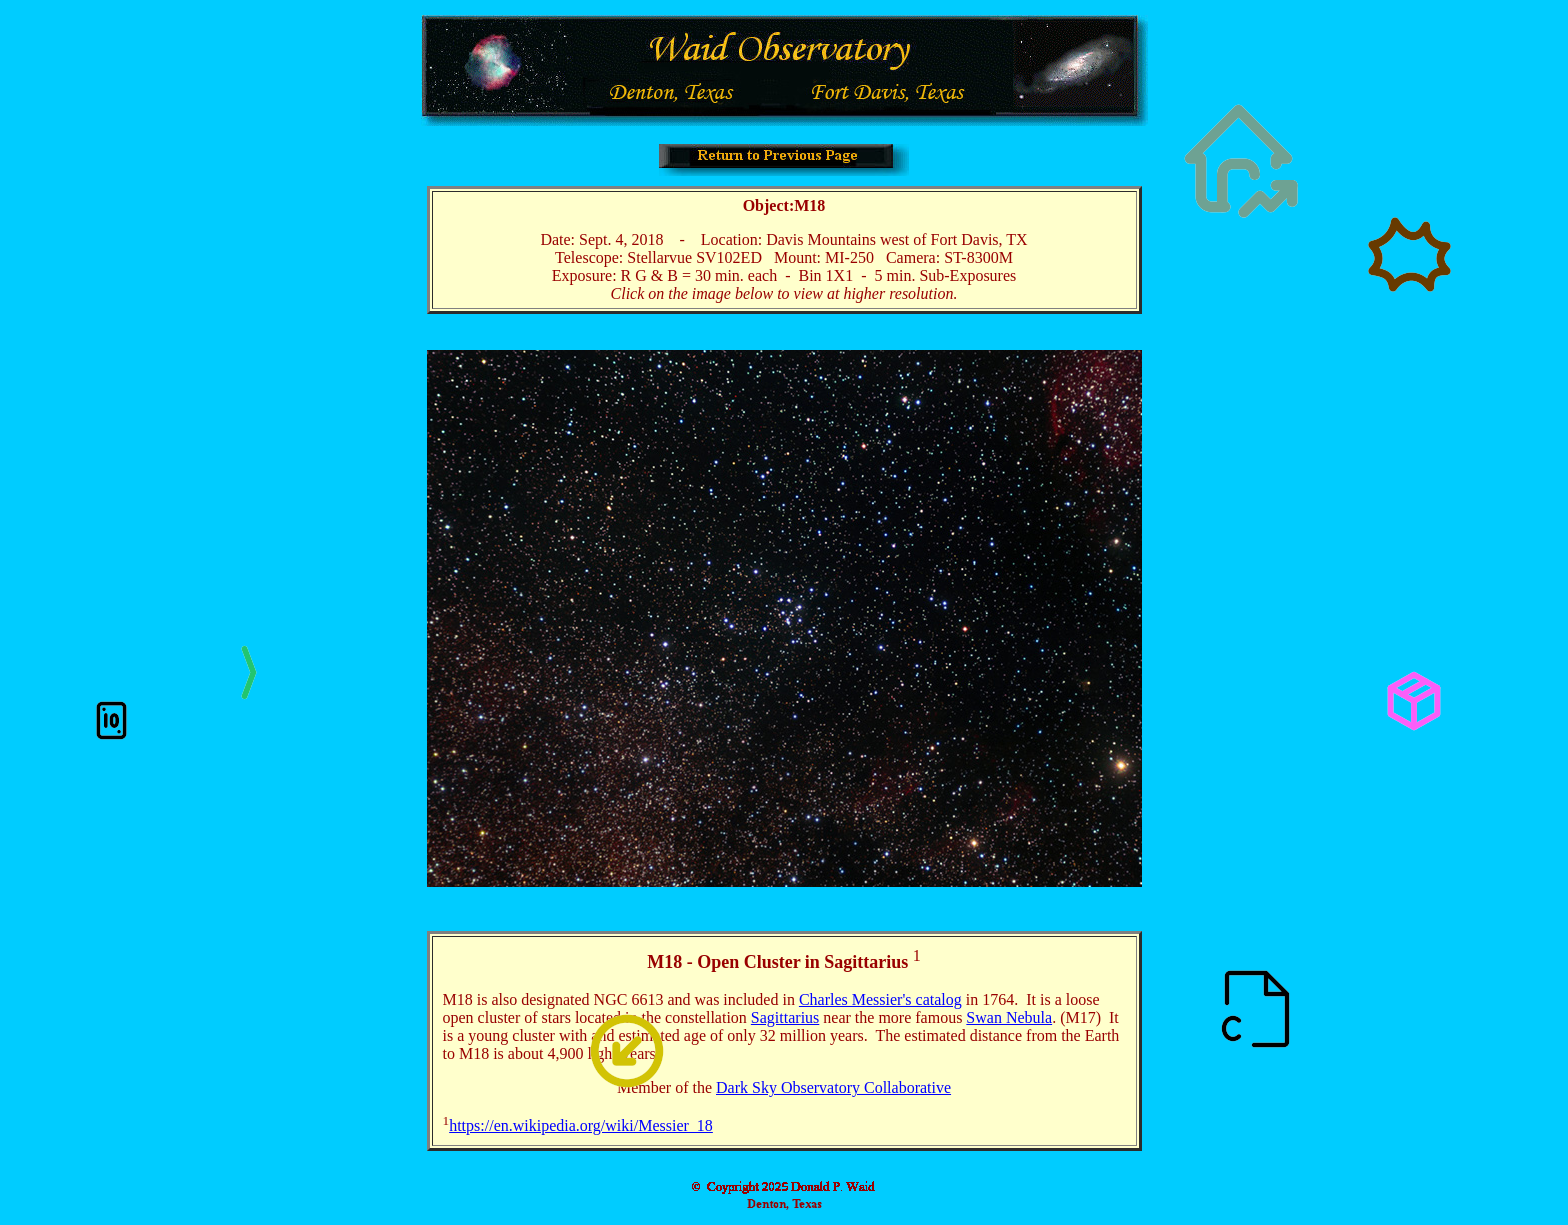  I want to click on indicates an explosion or impact effect, so click(1409, 254).